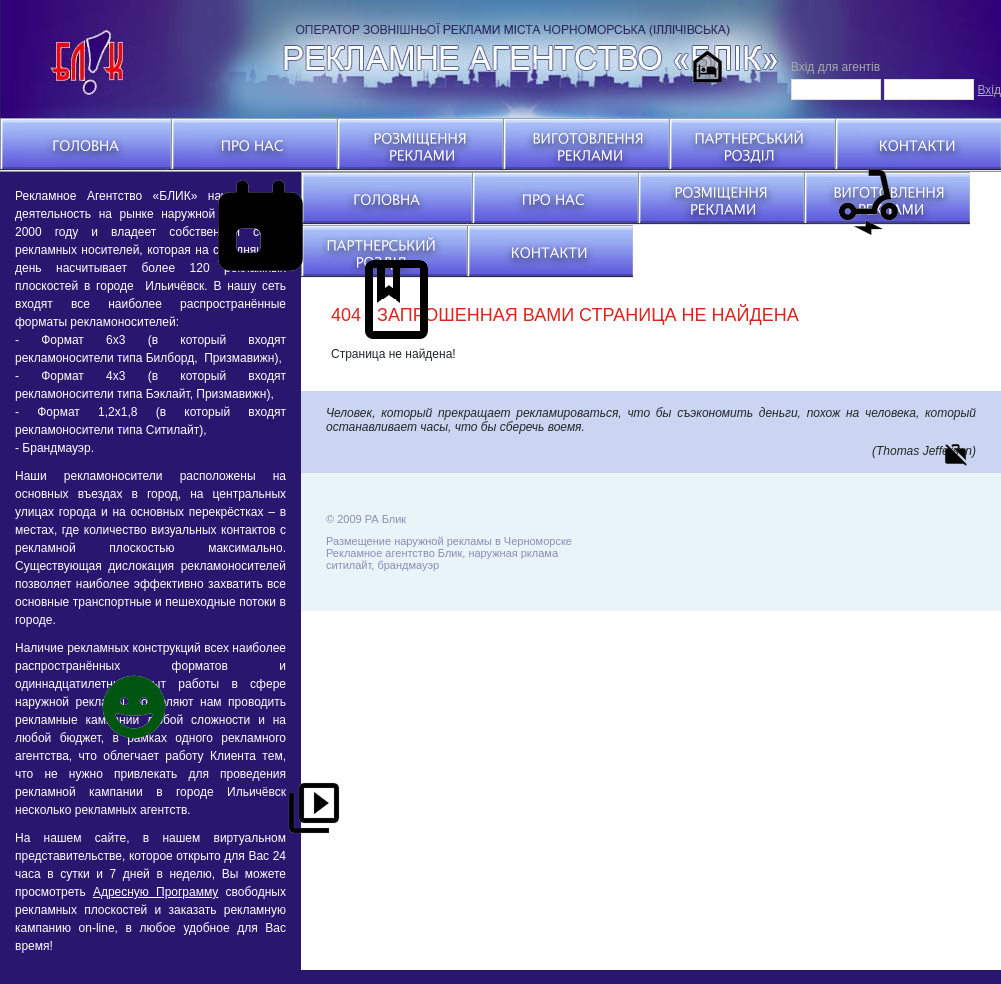 This screenshot has height=984, width=1001. What do you see at coordinates (260, 228) in the screenshot?
I see `view today's date or daily agenda` at bounding box center [260, 228].